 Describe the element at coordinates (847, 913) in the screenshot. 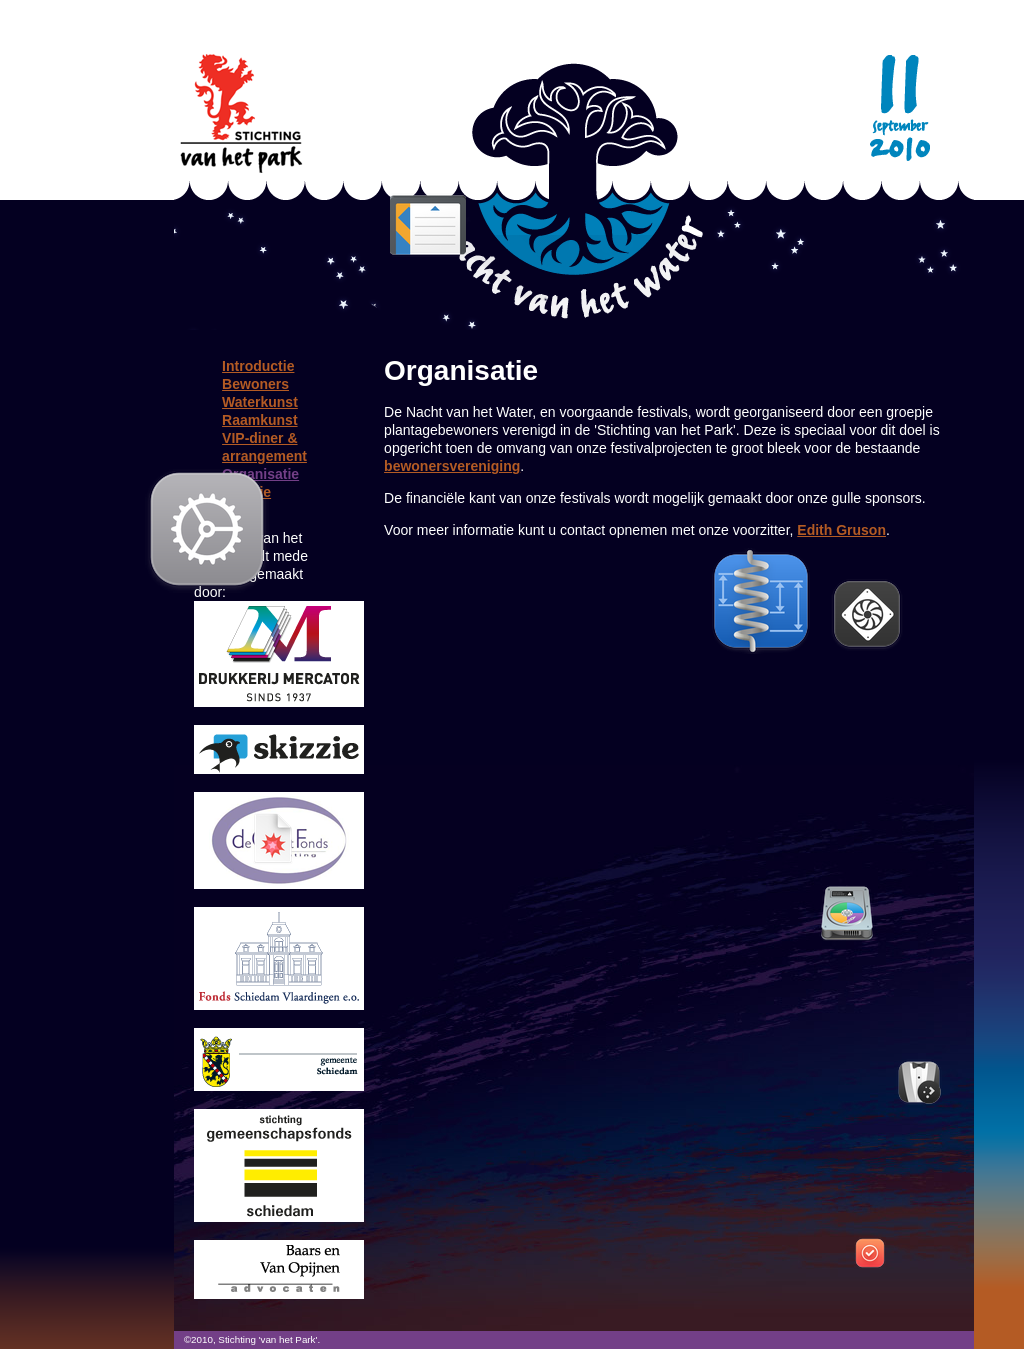

I see `view disk partitions on a multi-partition drive` at that location.